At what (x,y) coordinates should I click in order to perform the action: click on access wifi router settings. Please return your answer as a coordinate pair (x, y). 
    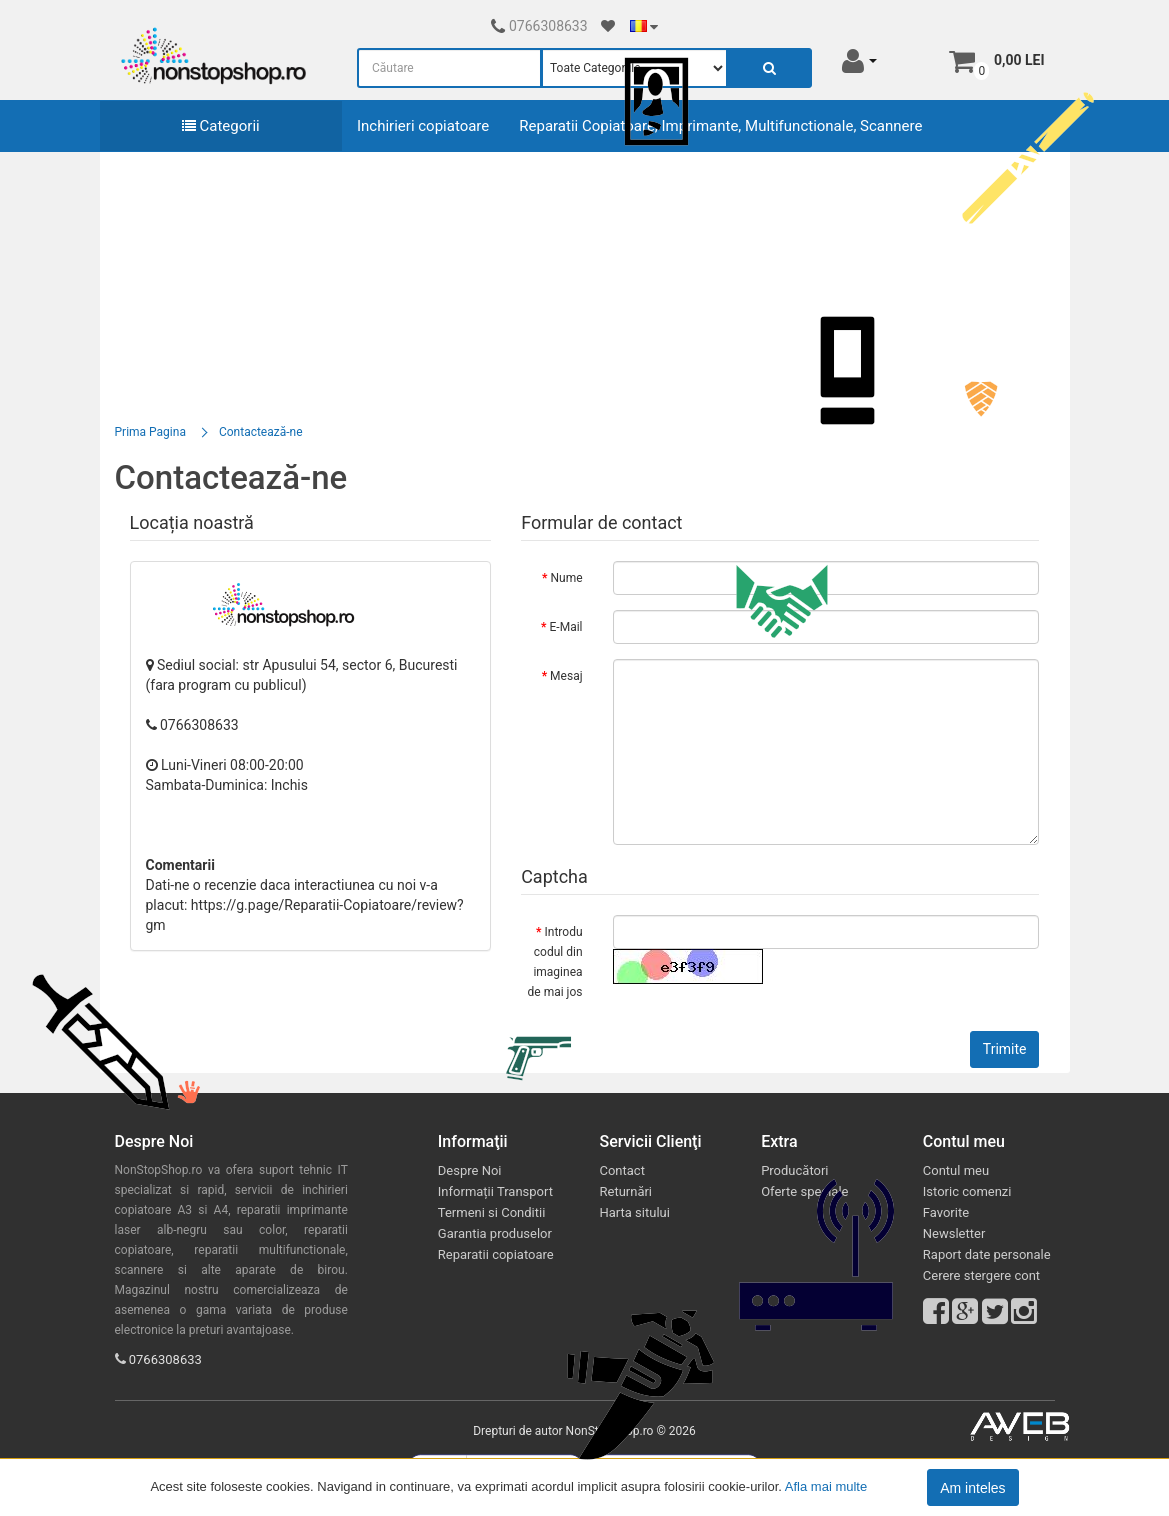
    Looking at the image, I should click on (816, 1253).